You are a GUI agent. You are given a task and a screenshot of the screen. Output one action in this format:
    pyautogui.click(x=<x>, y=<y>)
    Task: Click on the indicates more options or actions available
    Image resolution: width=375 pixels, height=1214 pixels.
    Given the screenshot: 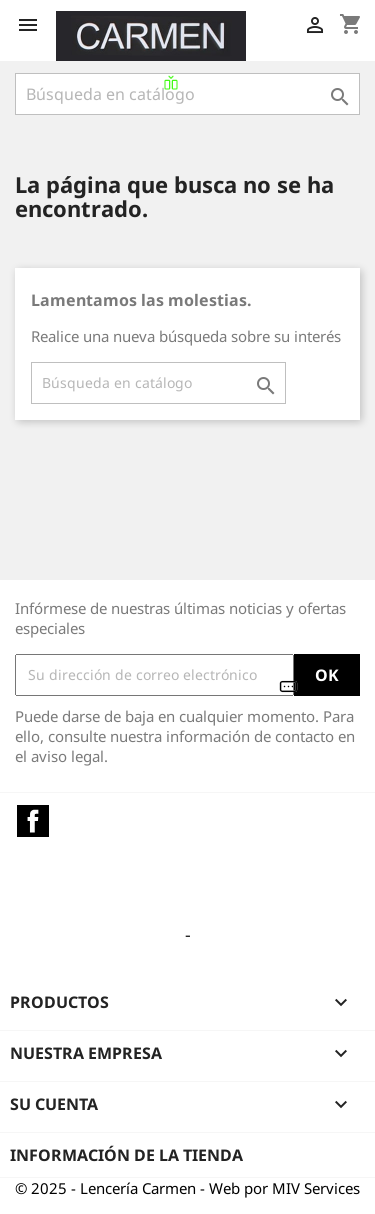 What is the action you would take?
    pyautogui.click(x=288, y=686)
    